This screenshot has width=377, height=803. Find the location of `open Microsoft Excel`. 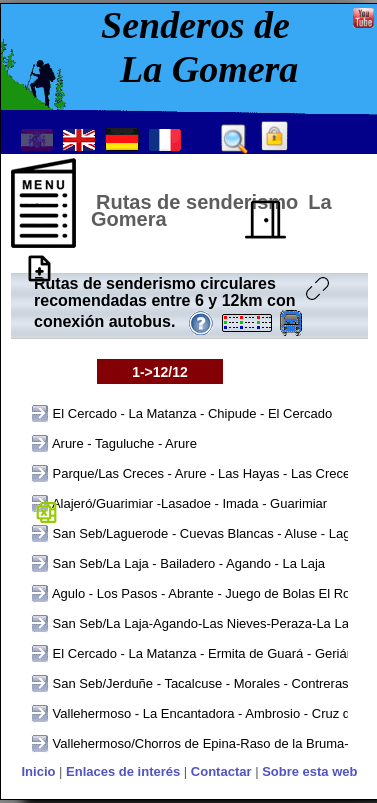

open Microsoft Excel is located at coordinates (47, 512).